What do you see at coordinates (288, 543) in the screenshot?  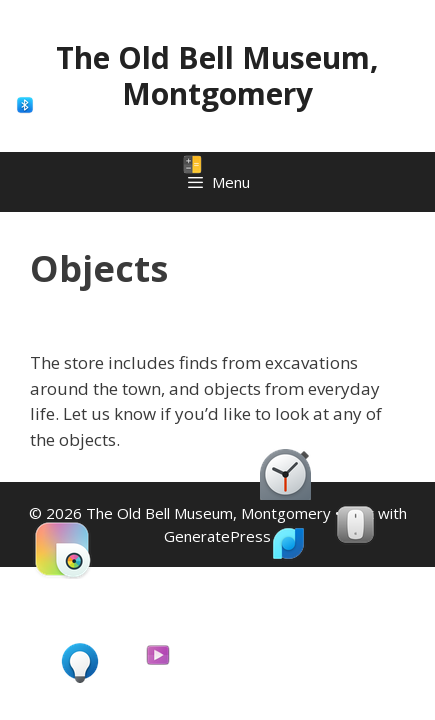 I see `open the TalentOnboard application` at bounding box center [288, 543].